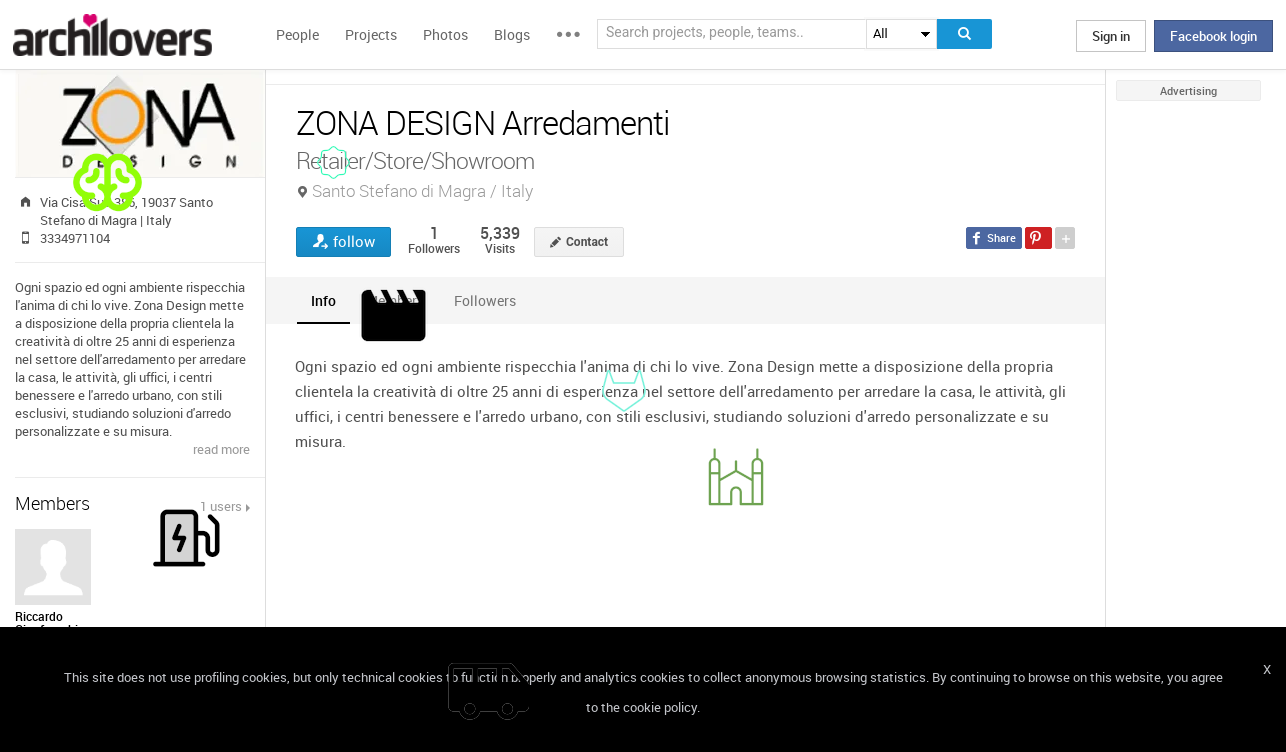 This screenshot has width=1286, height=752. Describe the element at coordinates (393, 315) in the screenshot. I see `create a new video or movie project` at that location.